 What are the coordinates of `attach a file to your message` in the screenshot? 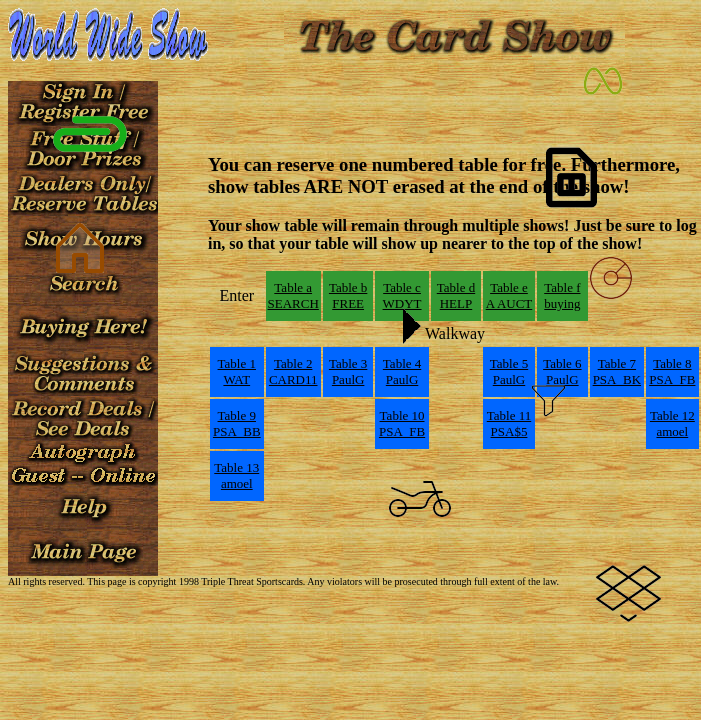 It's located at (90, 134).